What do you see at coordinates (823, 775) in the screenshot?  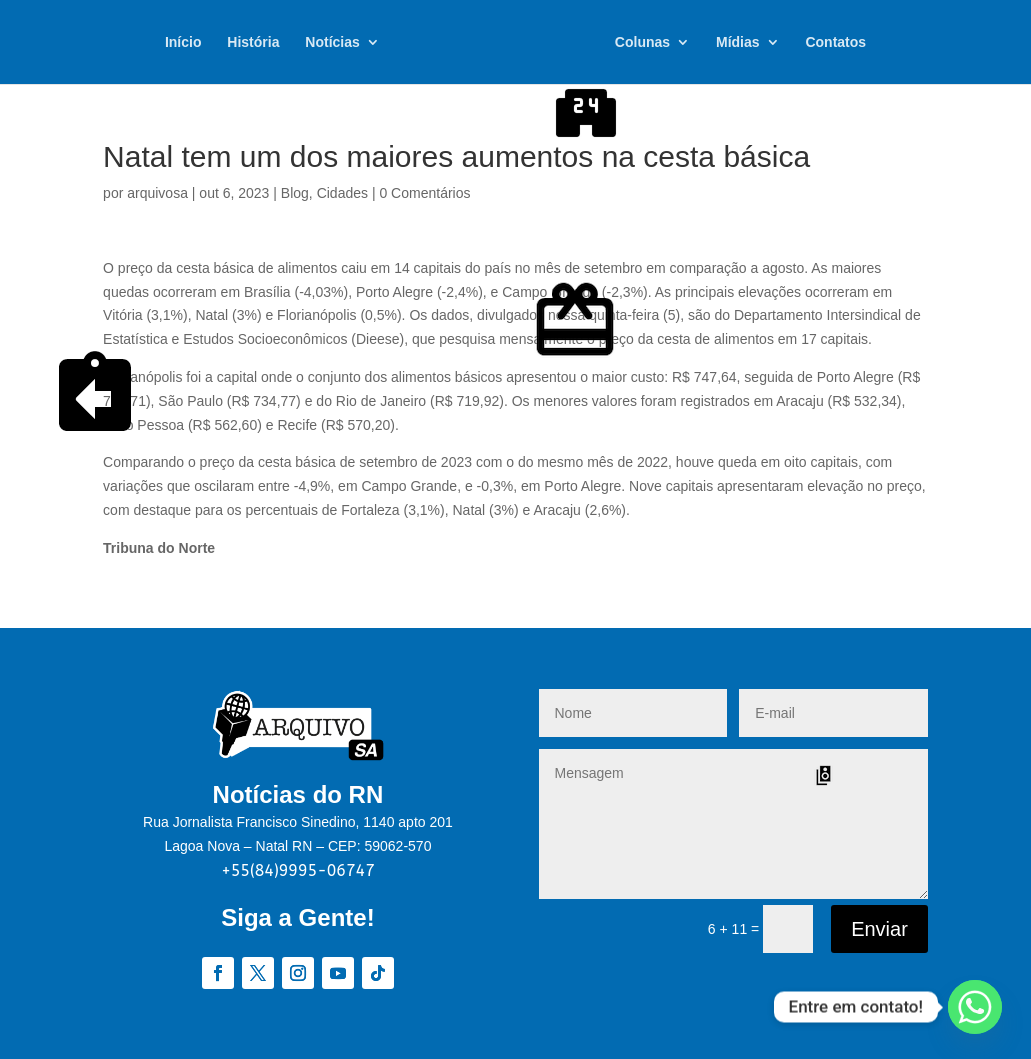 I see `manage connected speaker devices` at bounding box center [823, 775].